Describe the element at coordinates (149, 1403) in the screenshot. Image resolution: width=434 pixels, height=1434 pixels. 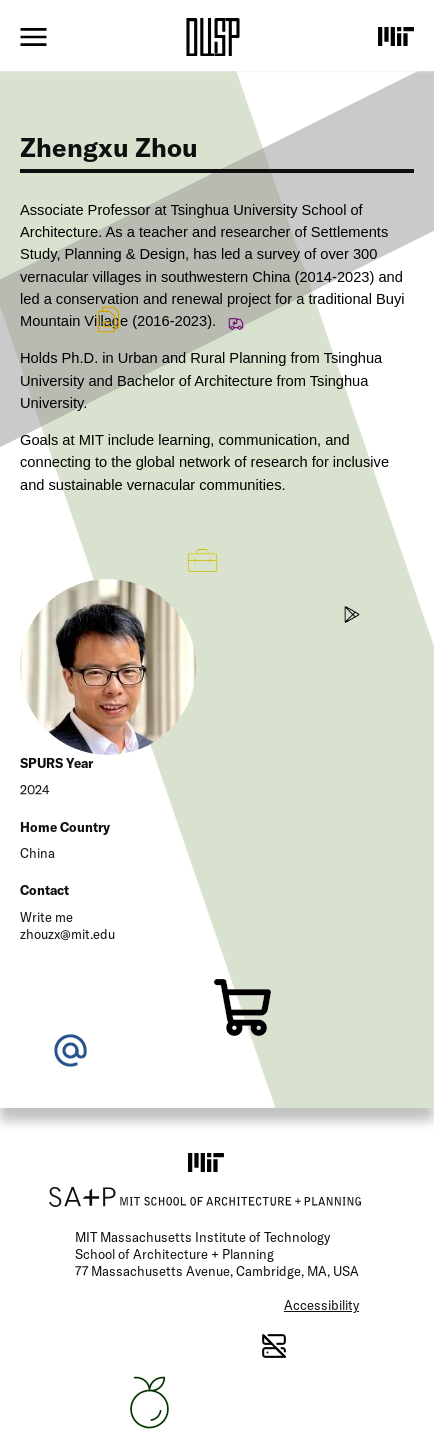
I see `select orange flavor or citrus option` at that location.